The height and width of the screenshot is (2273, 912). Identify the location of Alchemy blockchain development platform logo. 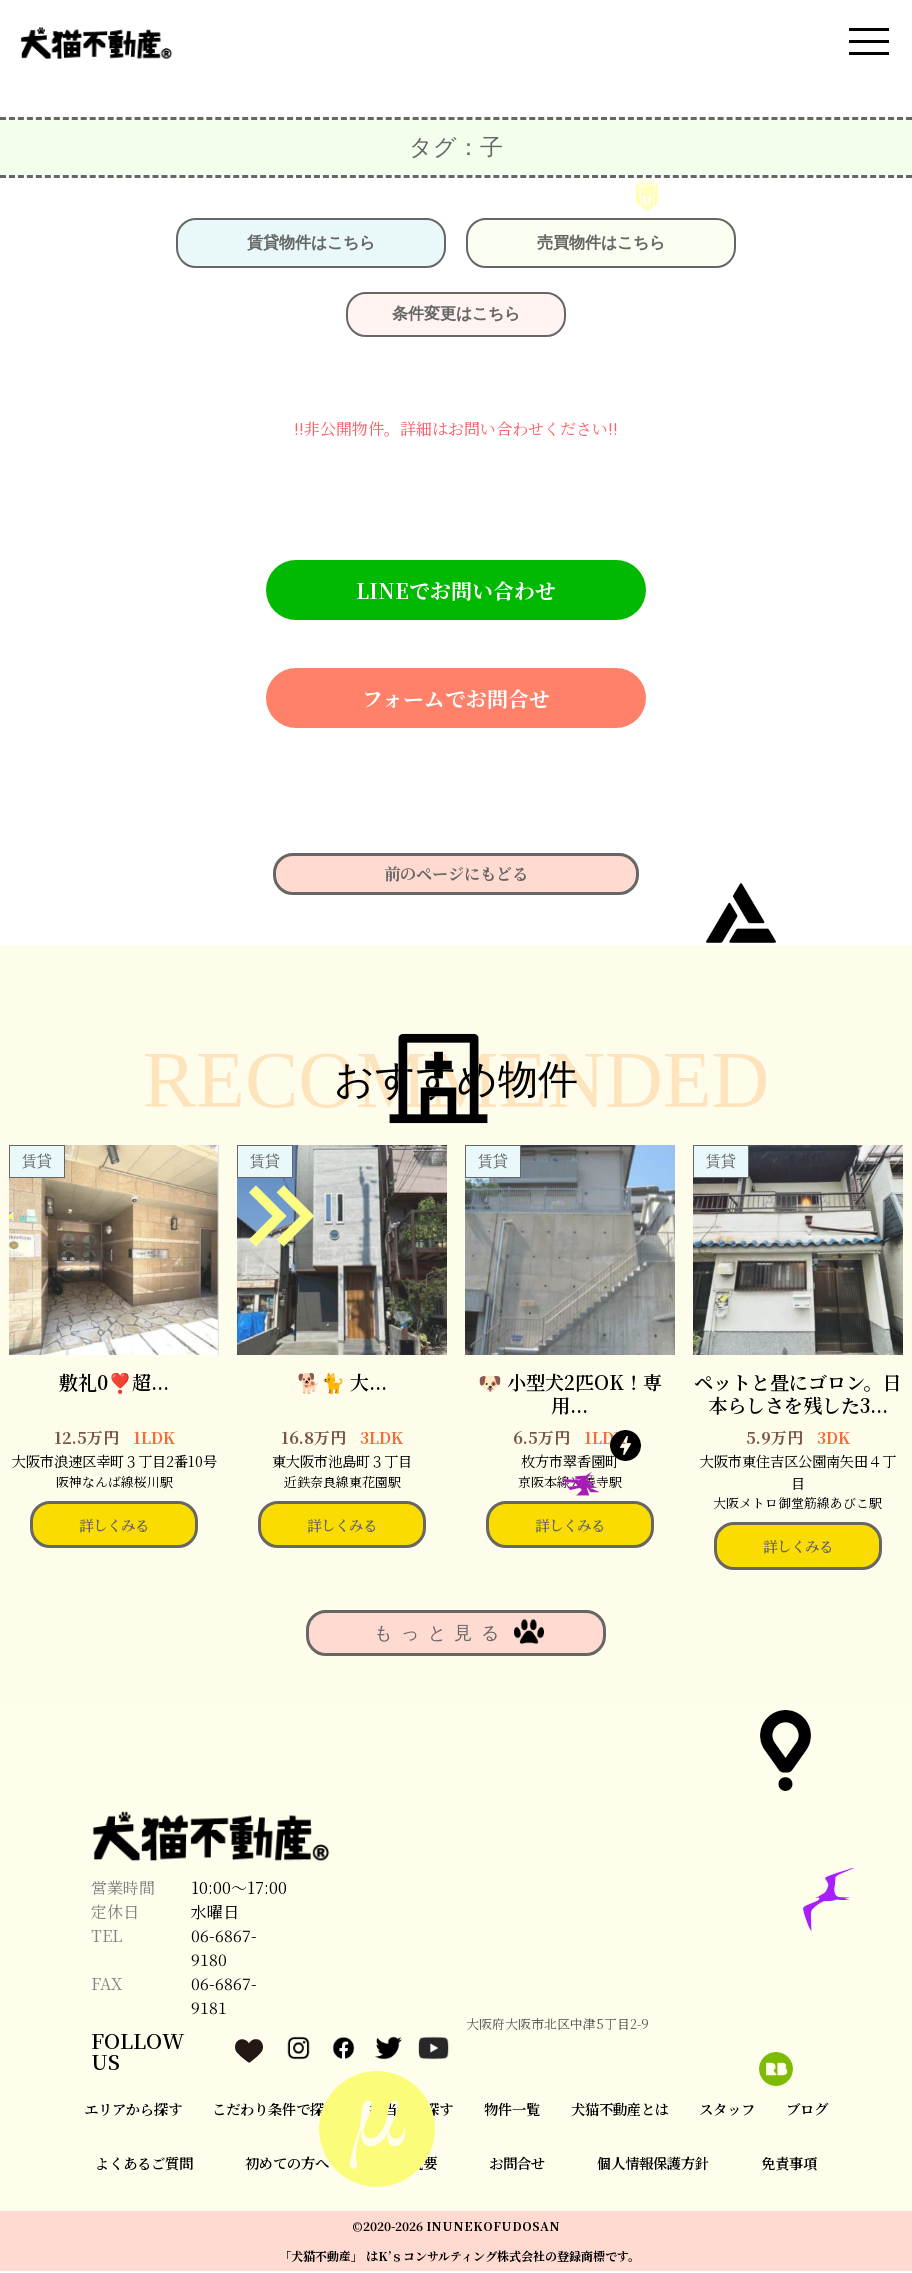
(741, 913).